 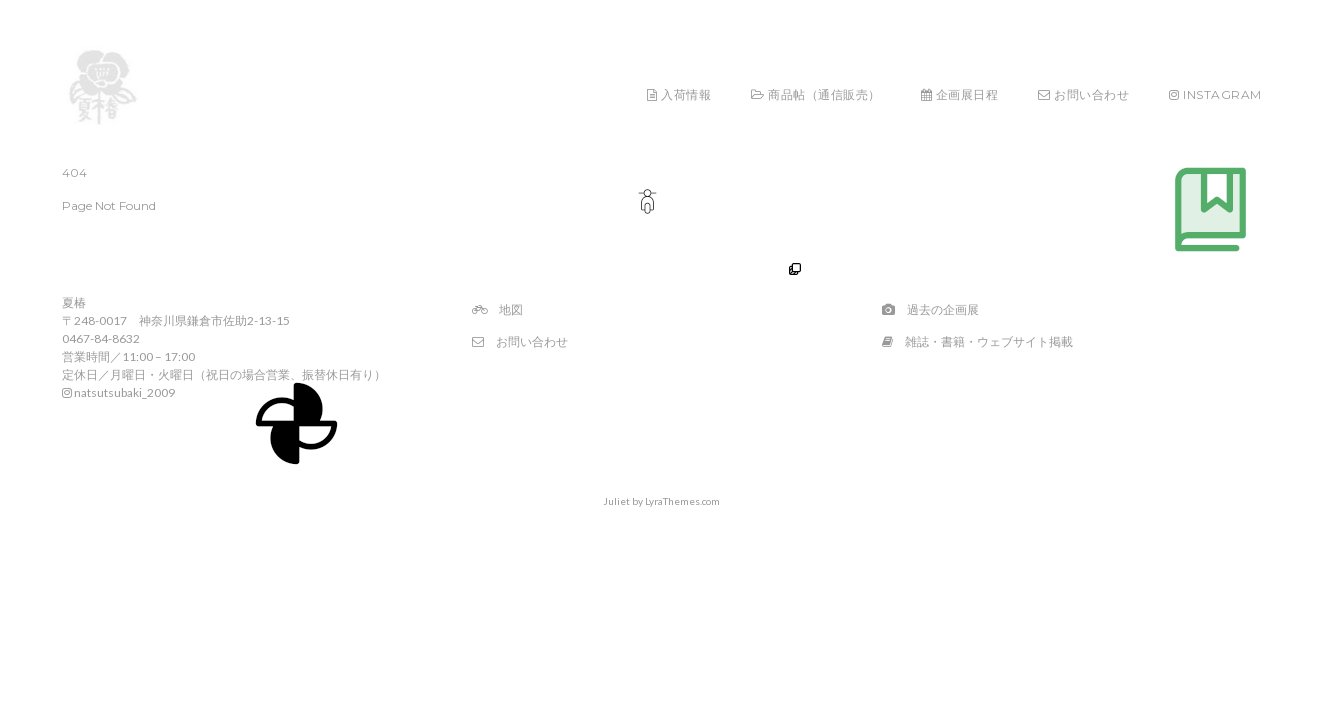 What do you see at coordinates (296, 423) in the screenshot?
I see `open google photos` at bounding box center [296, 423].